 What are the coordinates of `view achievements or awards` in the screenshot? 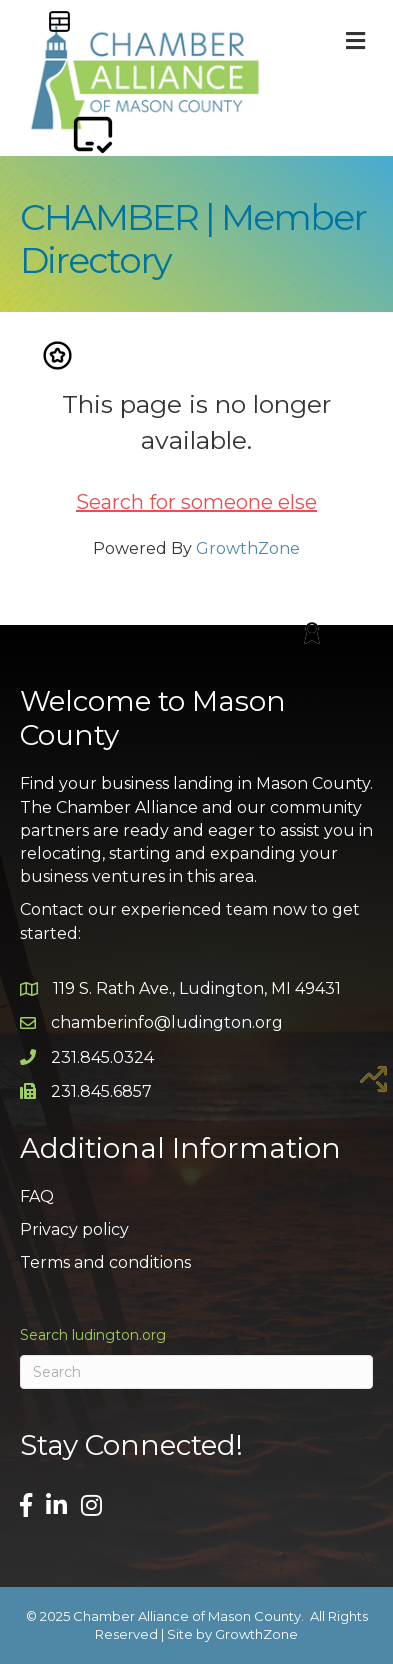 It's located at (312, 633).